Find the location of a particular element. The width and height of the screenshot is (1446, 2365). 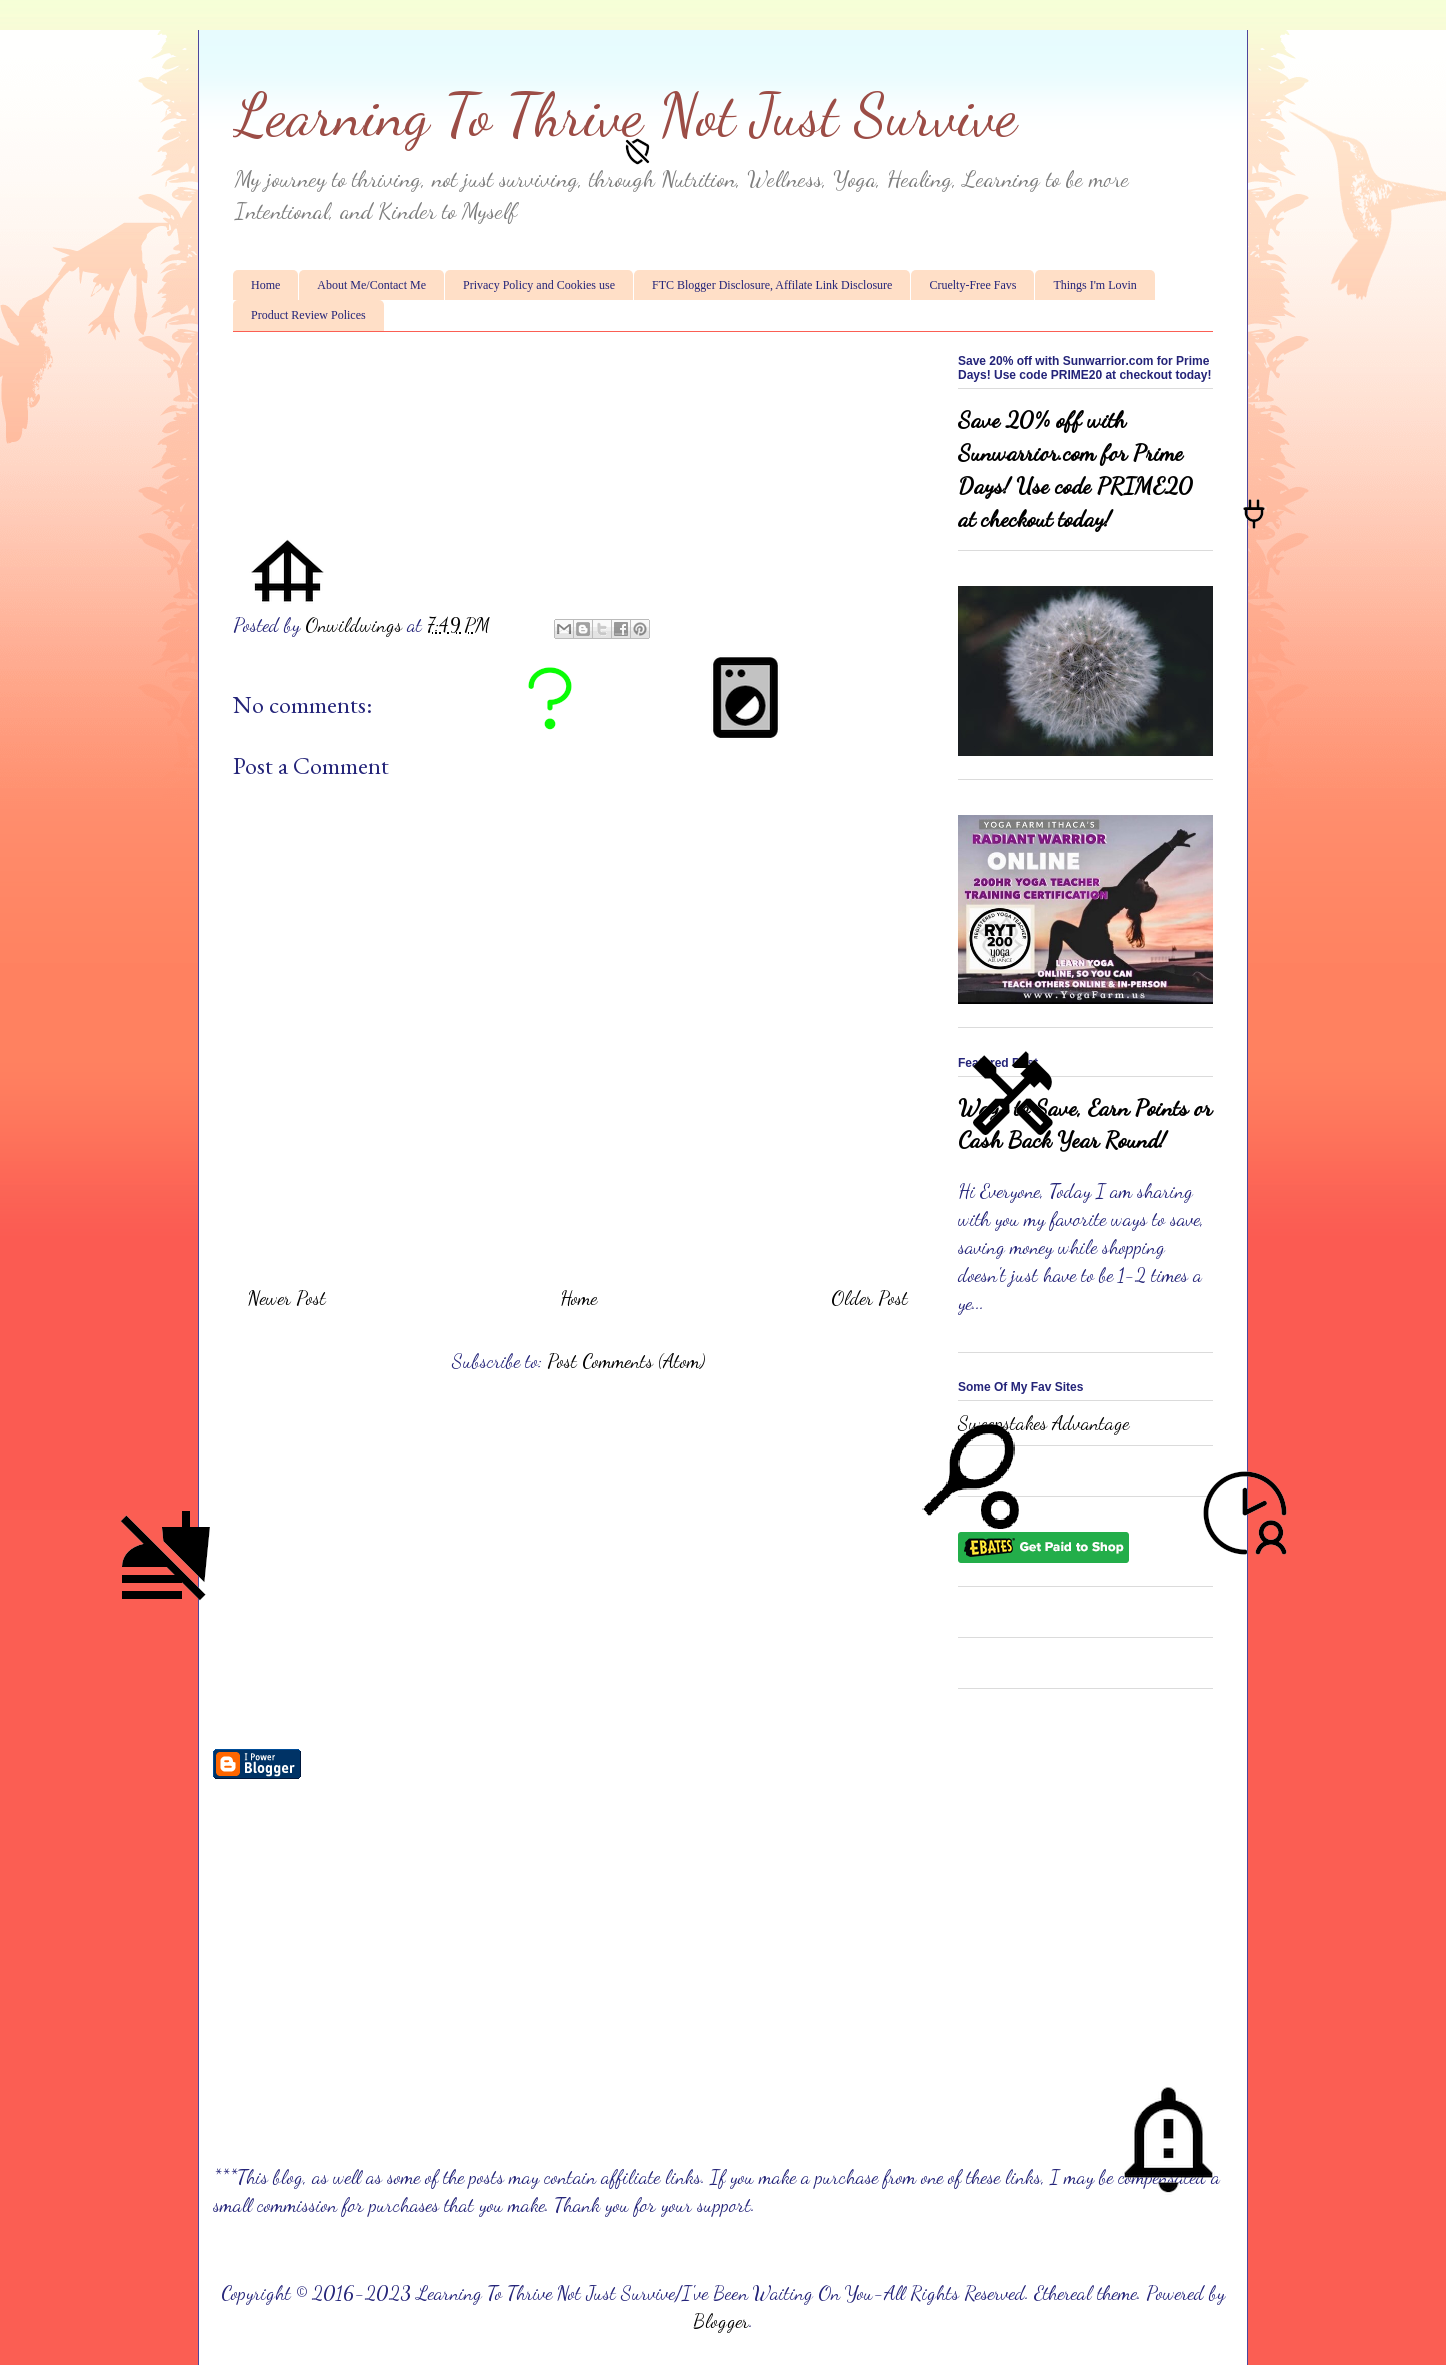

view property foundation details is located at coordinates (287, 572).